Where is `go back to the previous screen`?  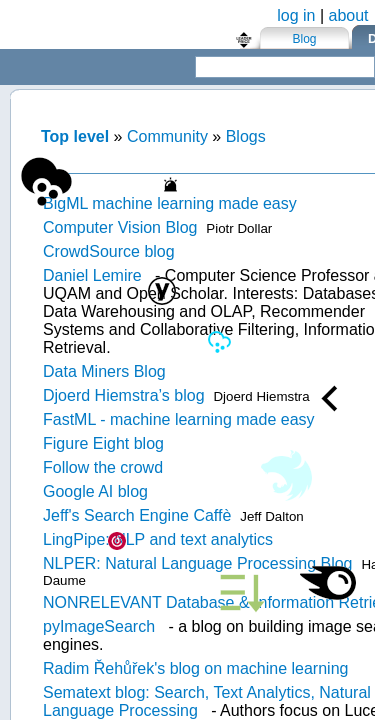
go back to the previous screen is located at coordinates (329, 398).